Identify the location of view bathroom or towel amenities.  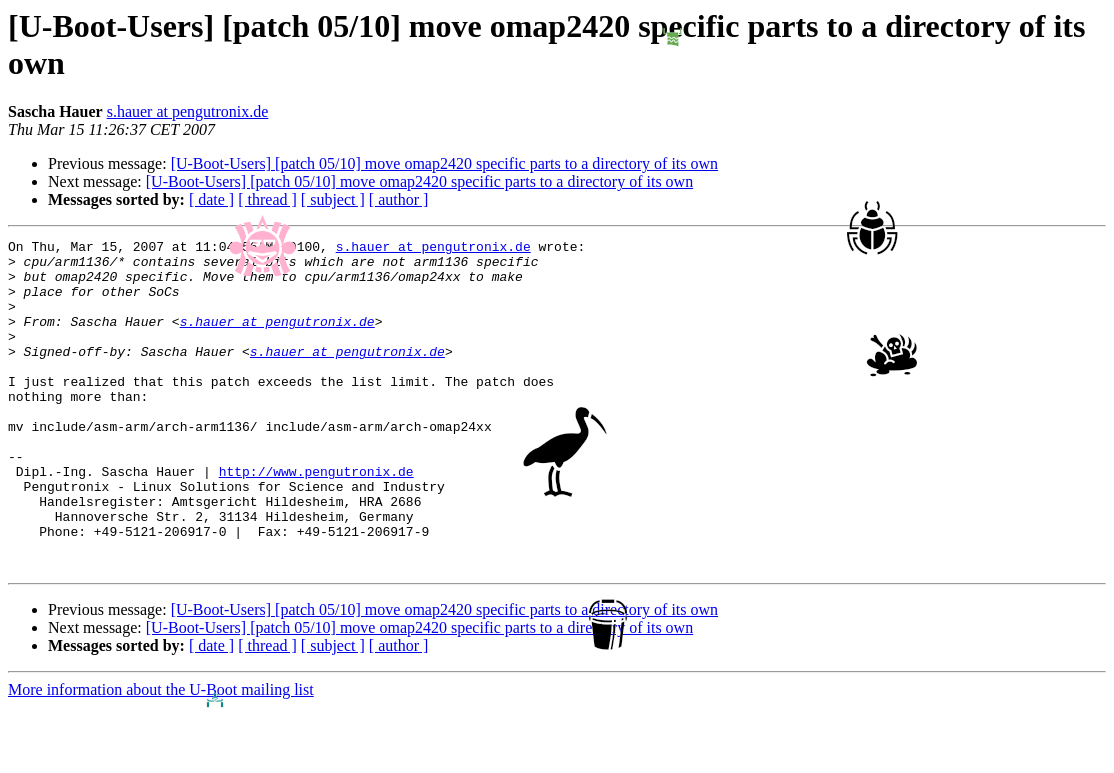
(672, 36).